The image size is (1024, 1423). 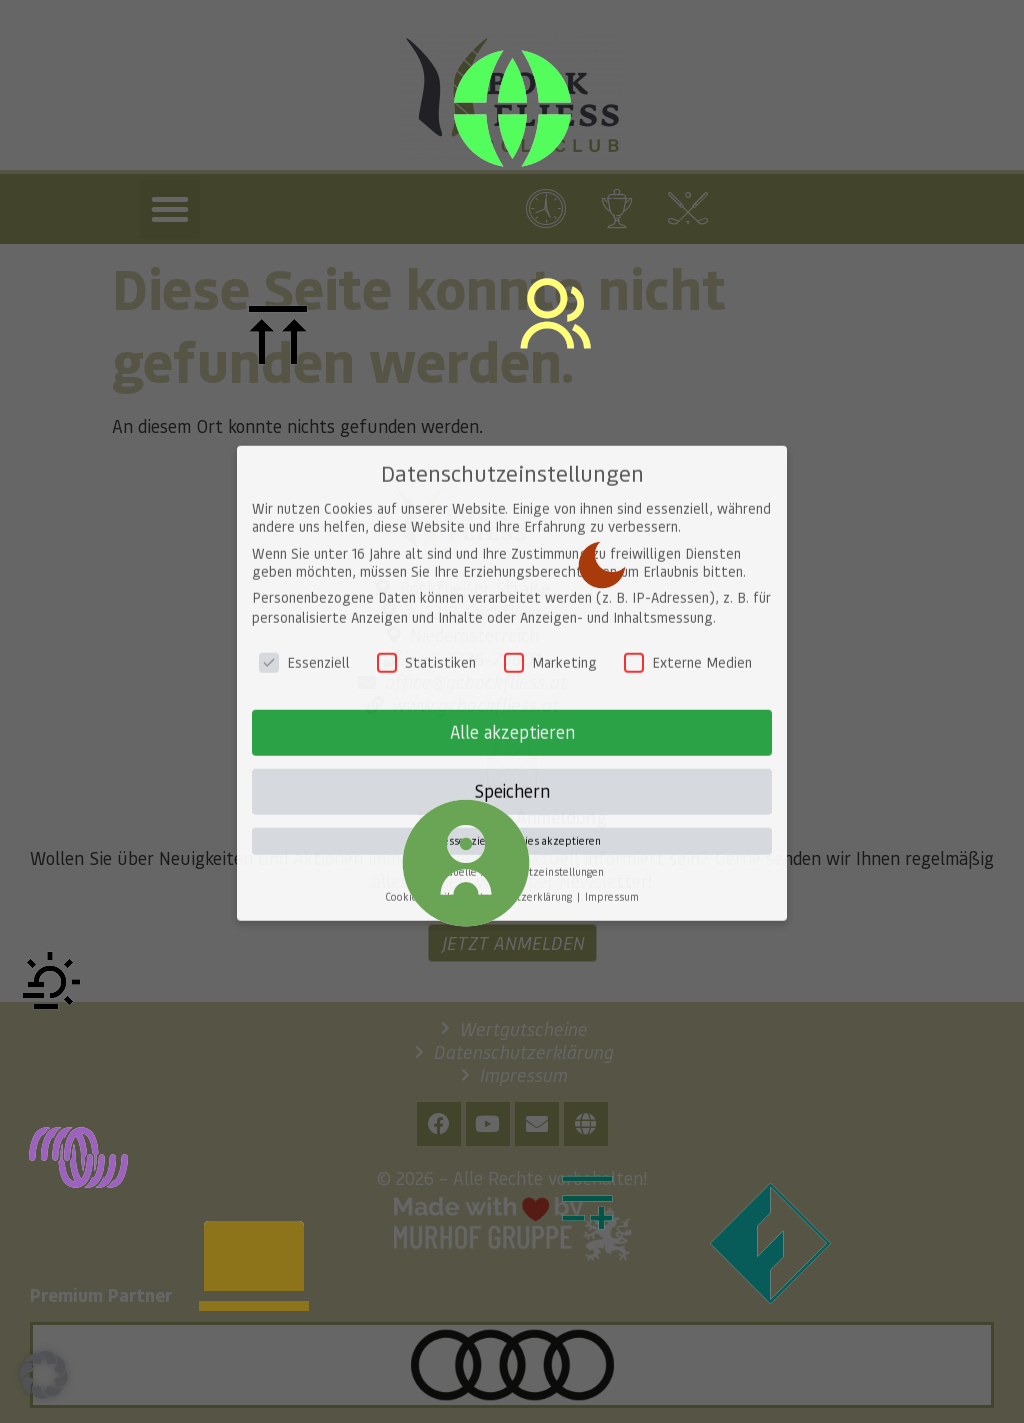 I want to click on access your account or profile, so click(x=466, y=863).